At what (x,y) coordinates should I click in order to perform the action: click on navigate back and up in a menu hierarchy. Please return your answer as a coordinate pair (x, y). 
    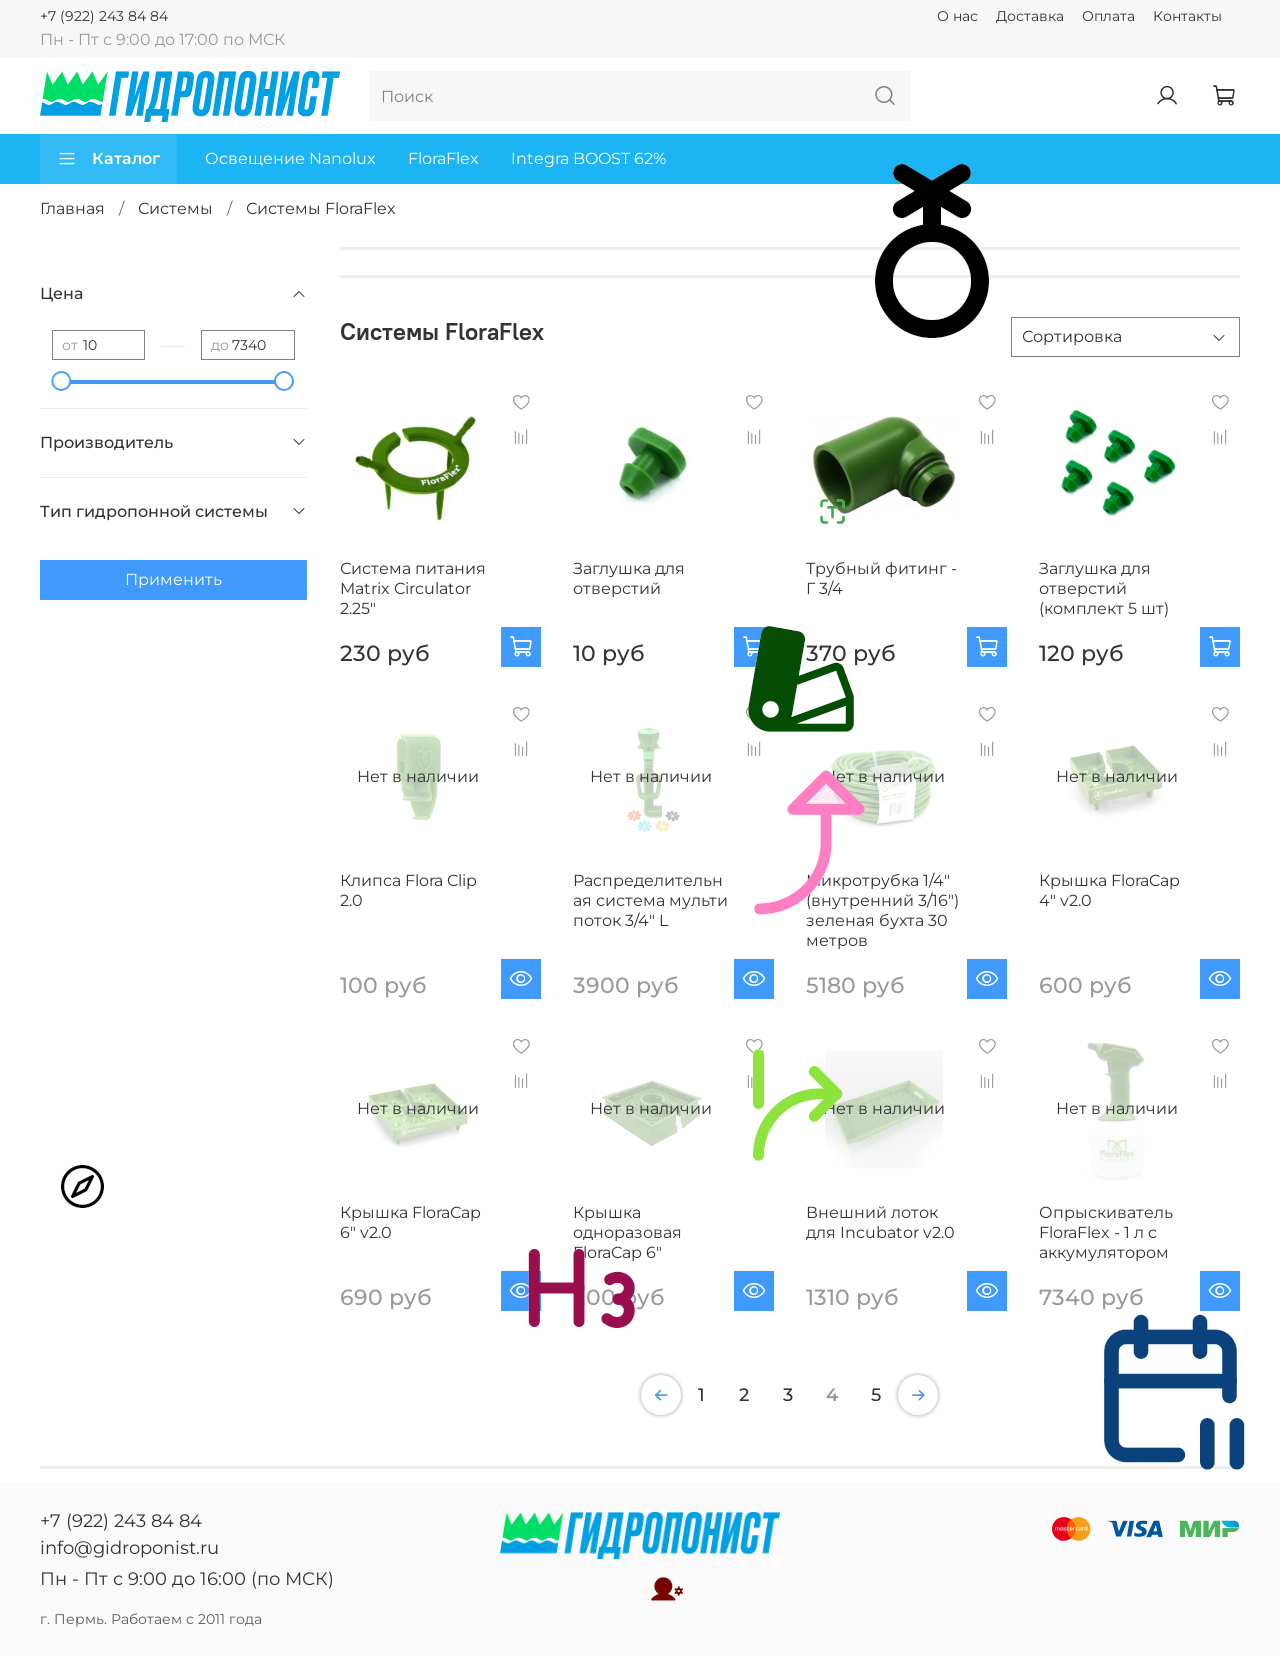
    Looking at the image, I should click on (809, 842).